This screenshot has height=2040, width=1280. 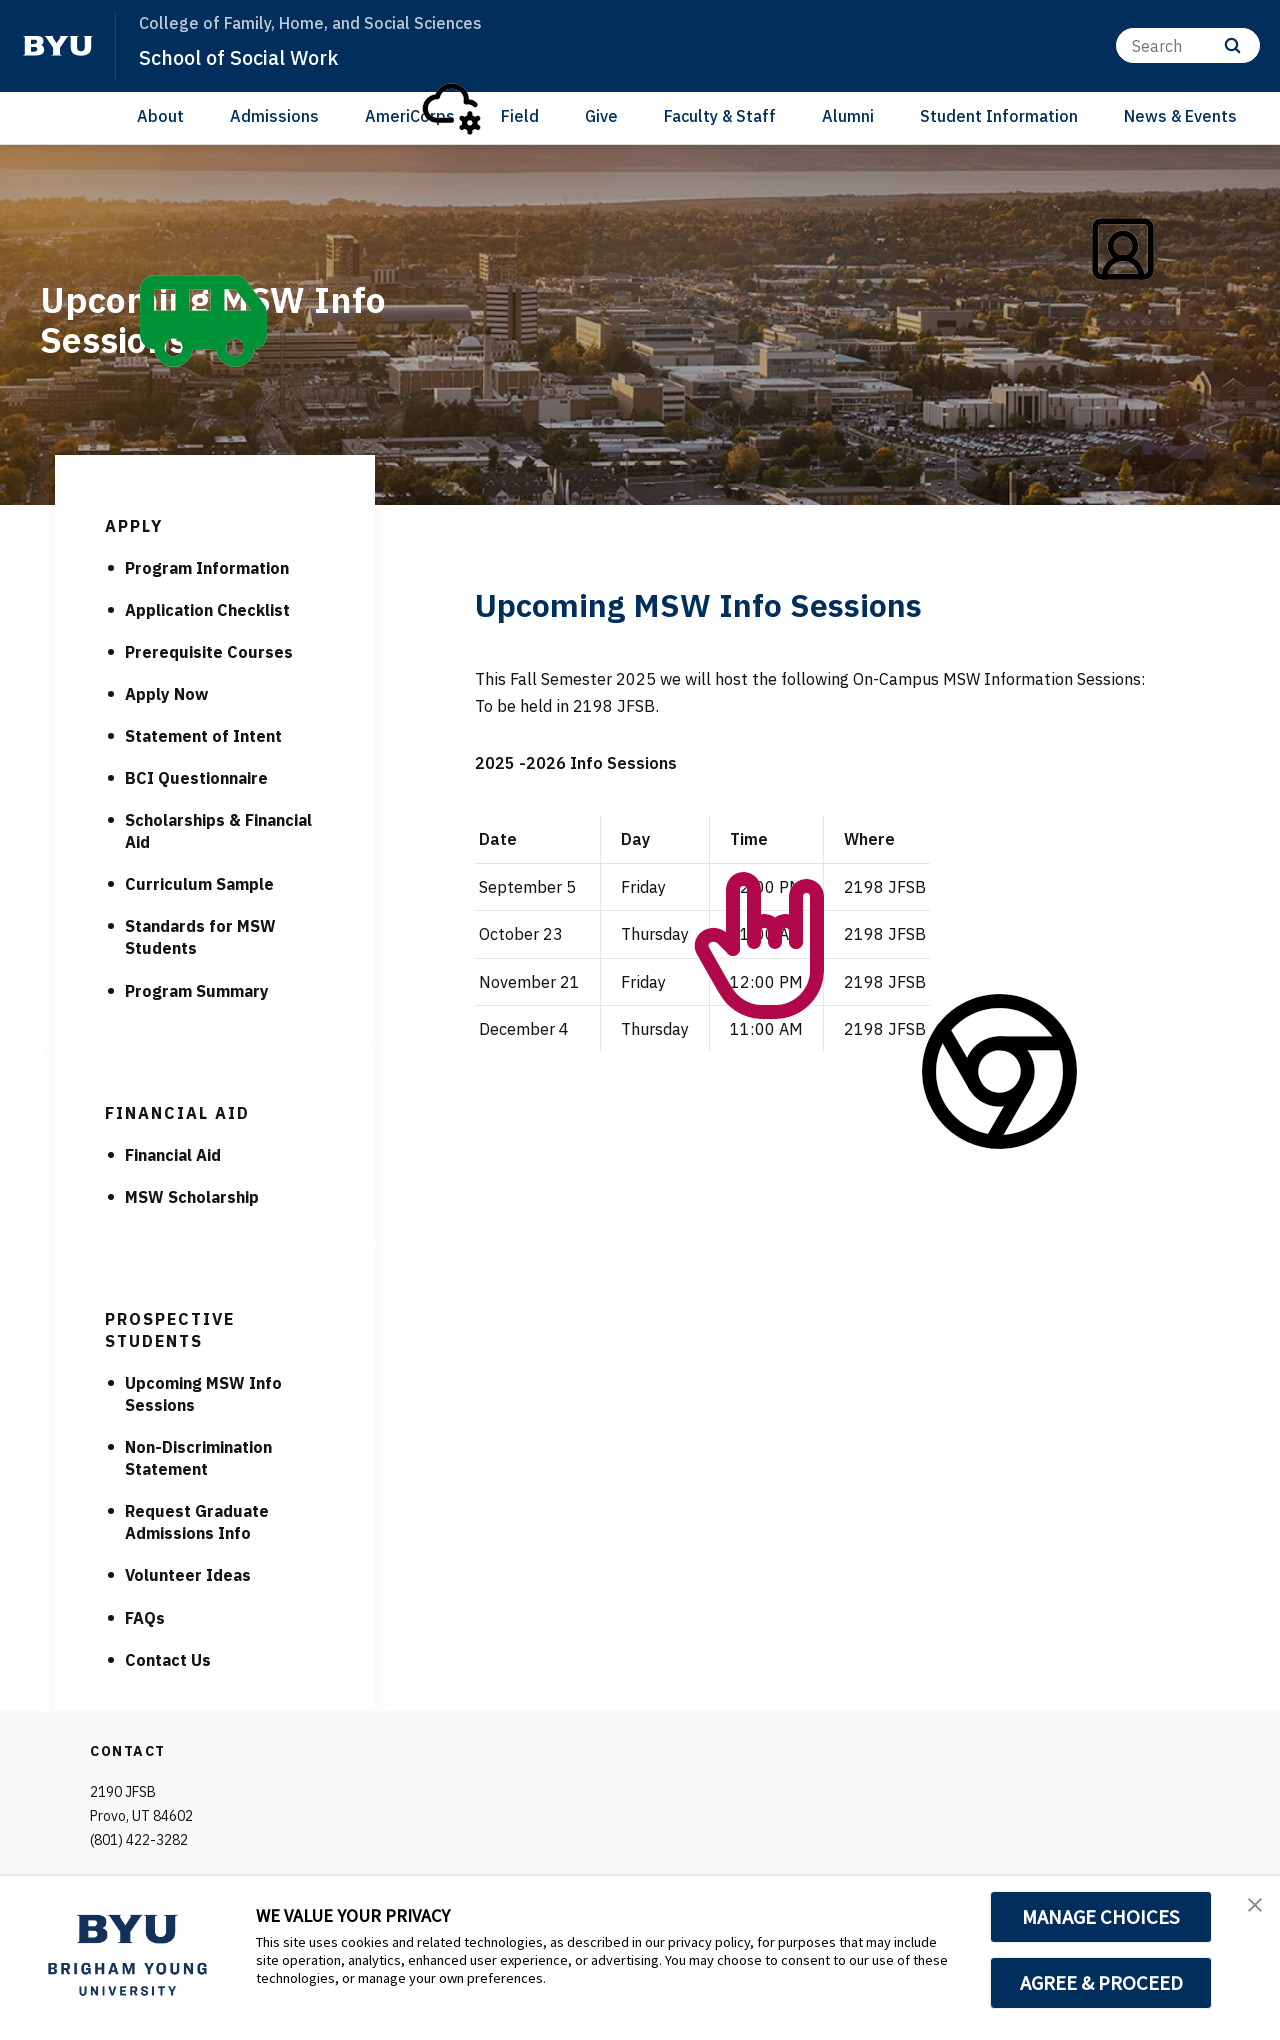 I want to click on express love or appreciation, so click(x=761, y=942).